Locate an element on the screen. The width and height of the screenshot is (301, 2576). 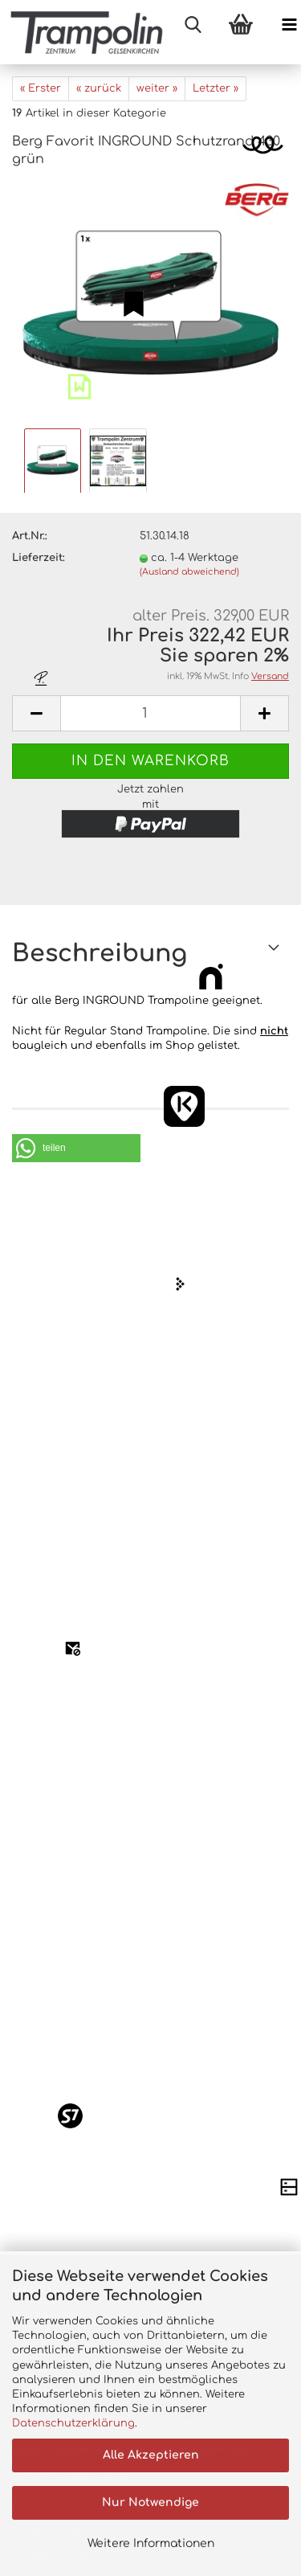
open personio HR management app is located at coordinates (41, 678).